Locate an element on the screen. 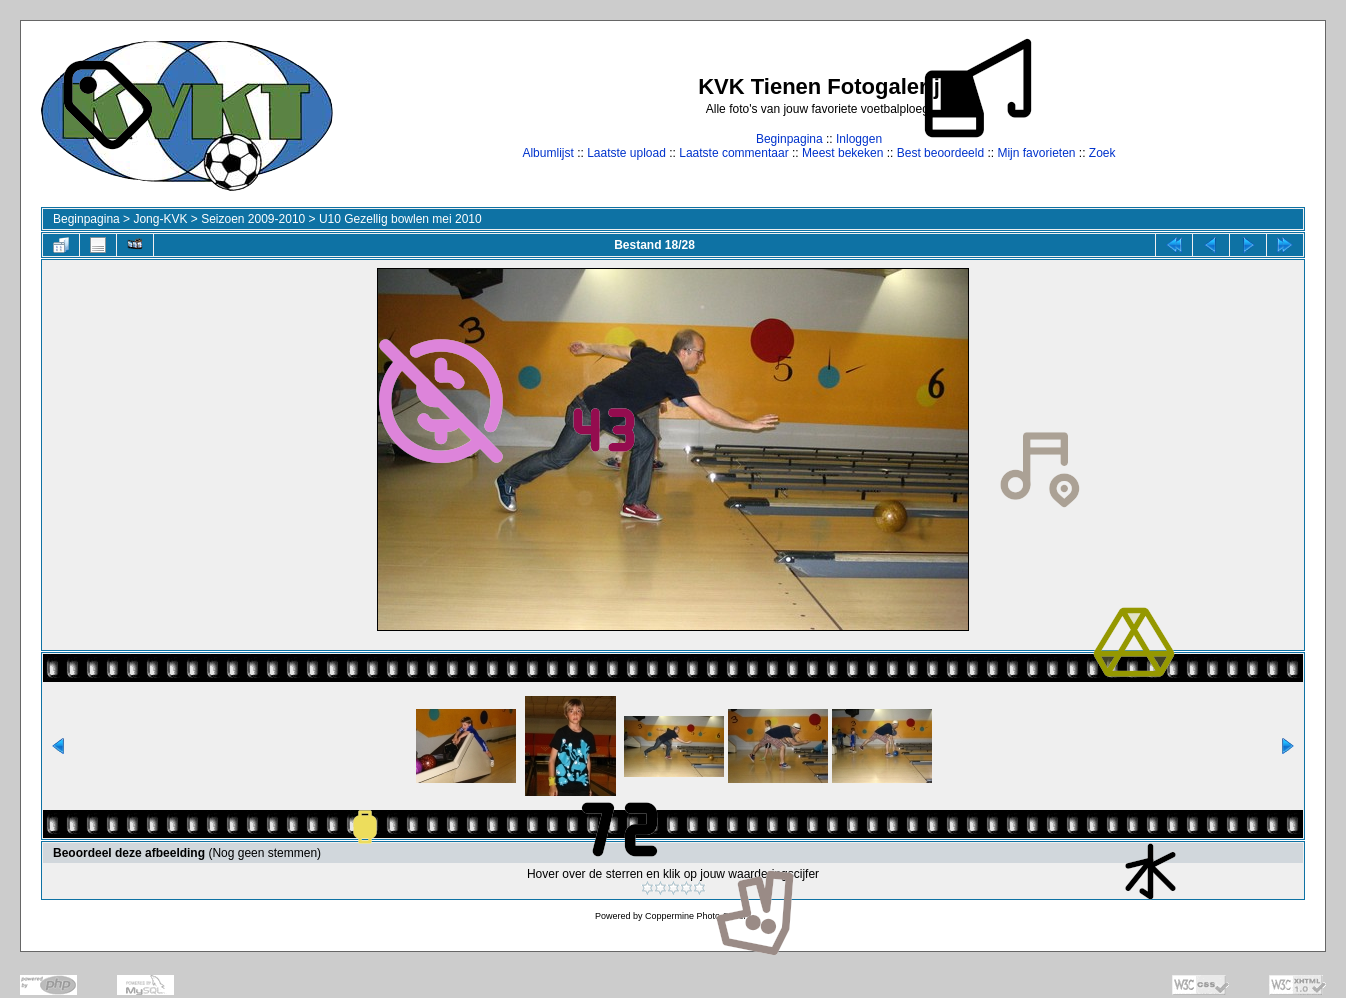 Image resolution: width=1346 pixels, height=998 pixels. indicates item number 72 in a list or sequence is located at coordinates (619, 829).